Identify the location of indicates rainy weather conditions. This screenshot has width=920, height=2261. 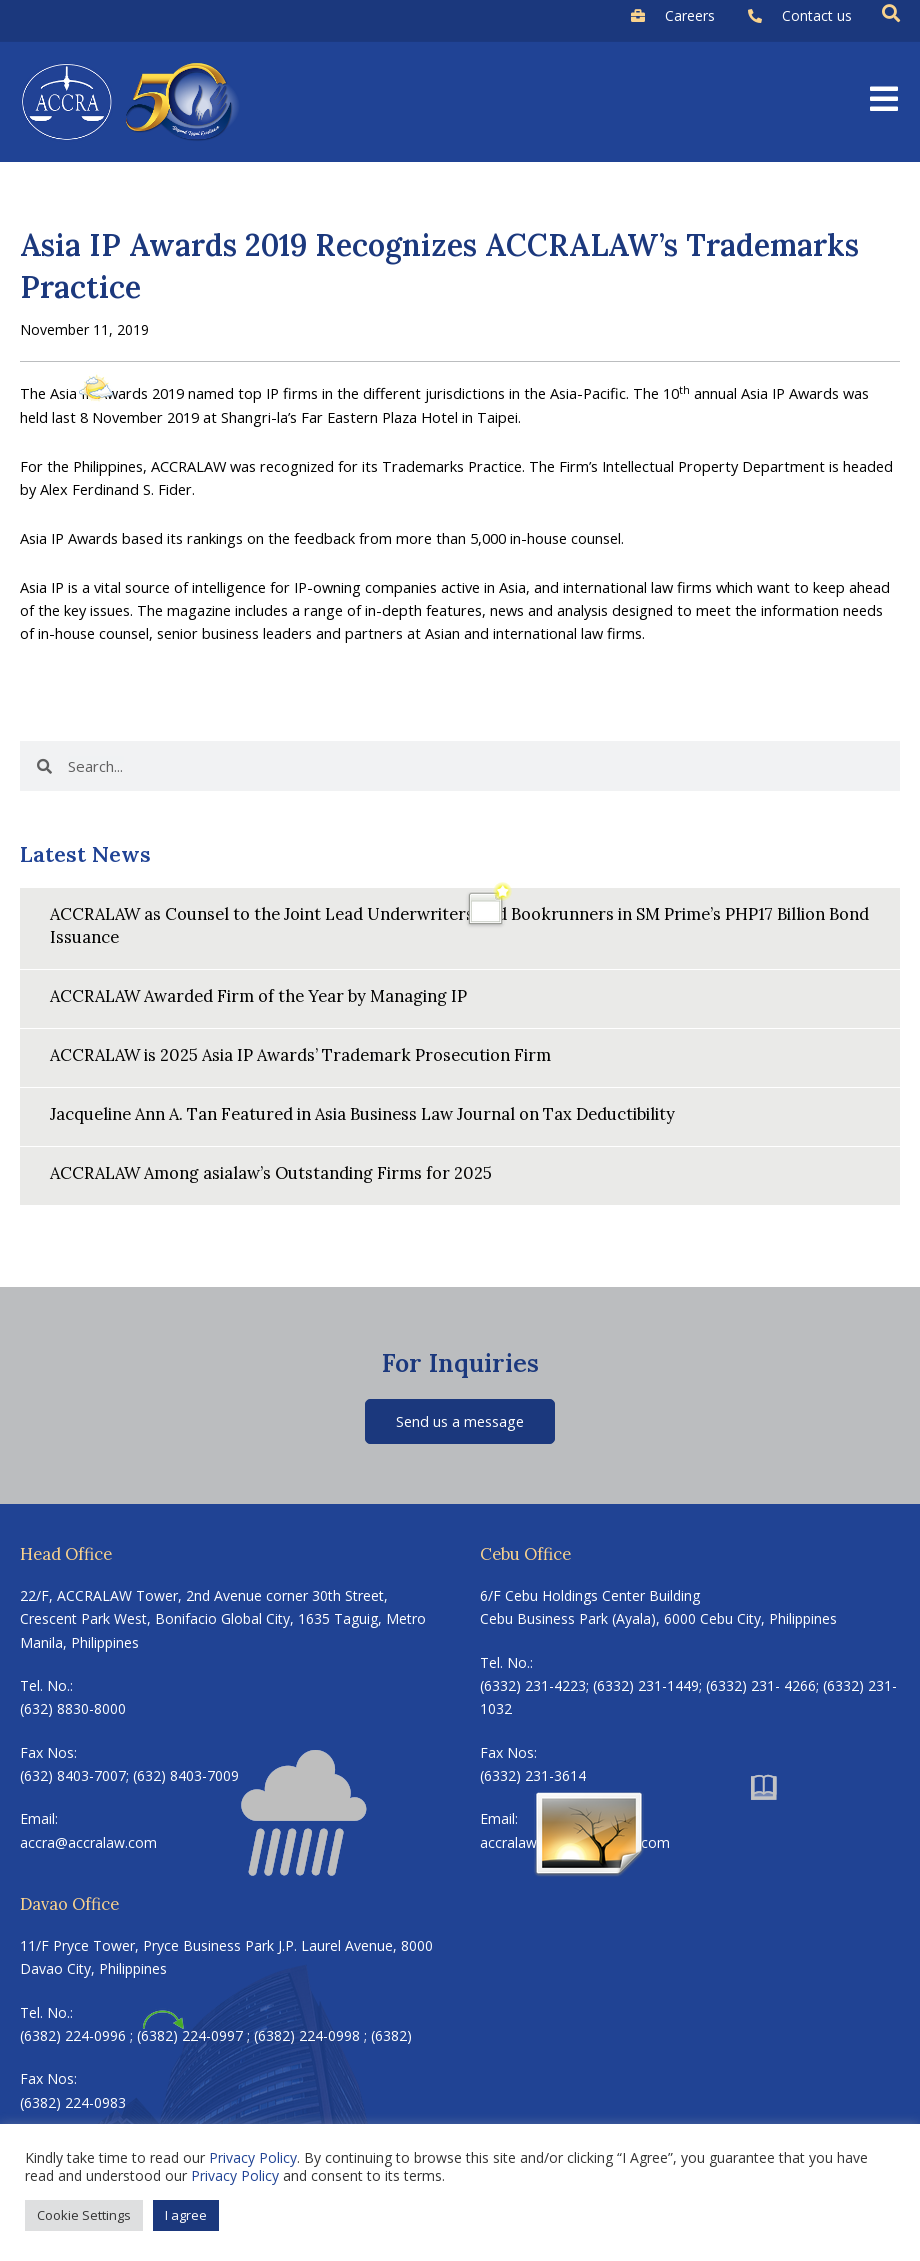
(304, 1813).